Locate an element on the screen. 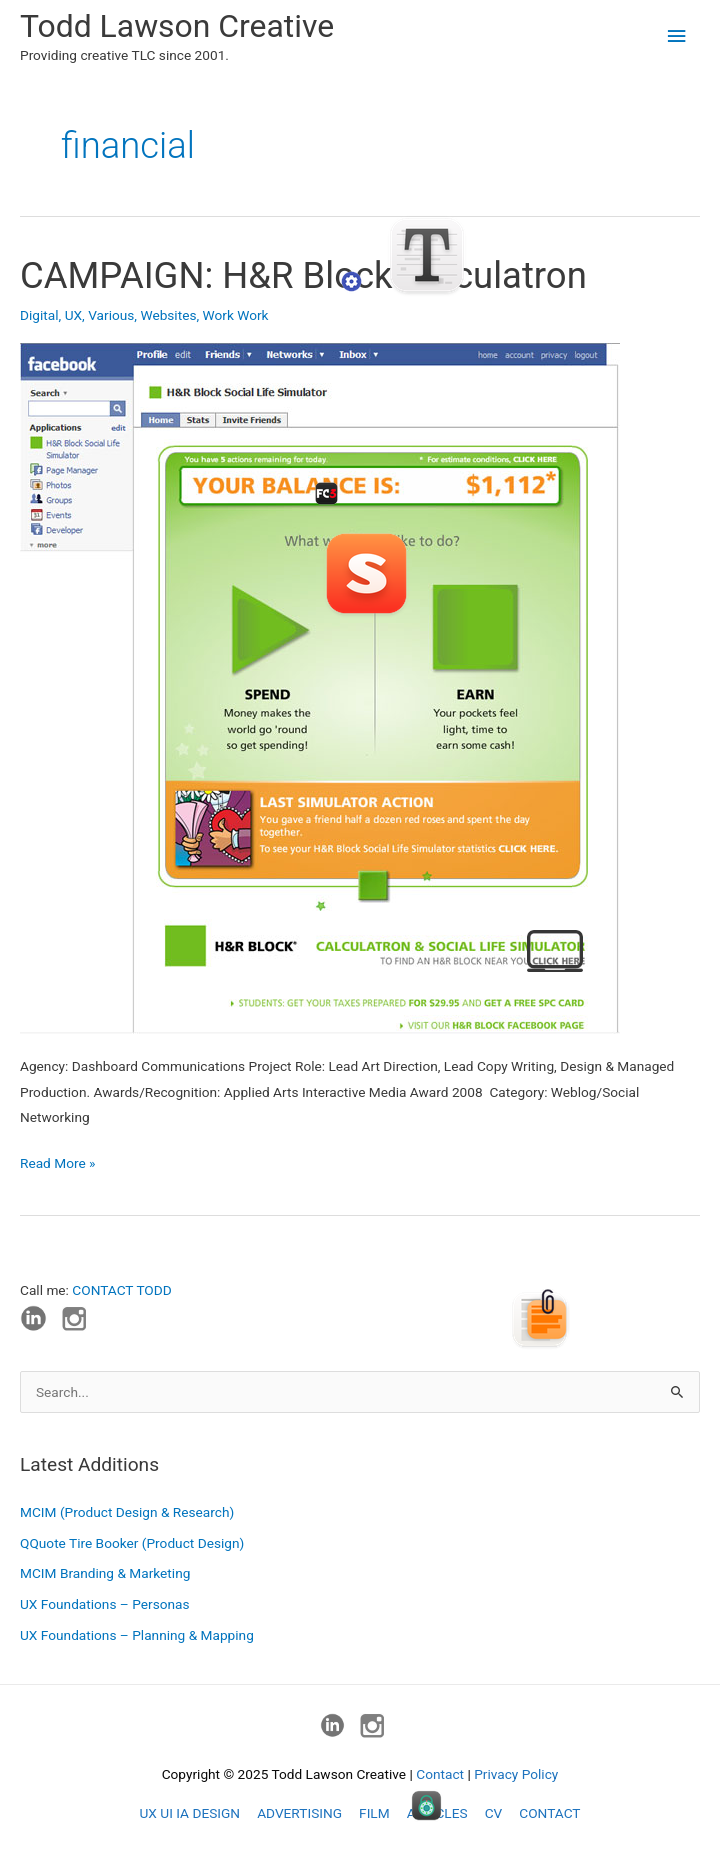 This screenshot has width=720, height=1854. open typora markdown editor is located at coordinates (427, 255).